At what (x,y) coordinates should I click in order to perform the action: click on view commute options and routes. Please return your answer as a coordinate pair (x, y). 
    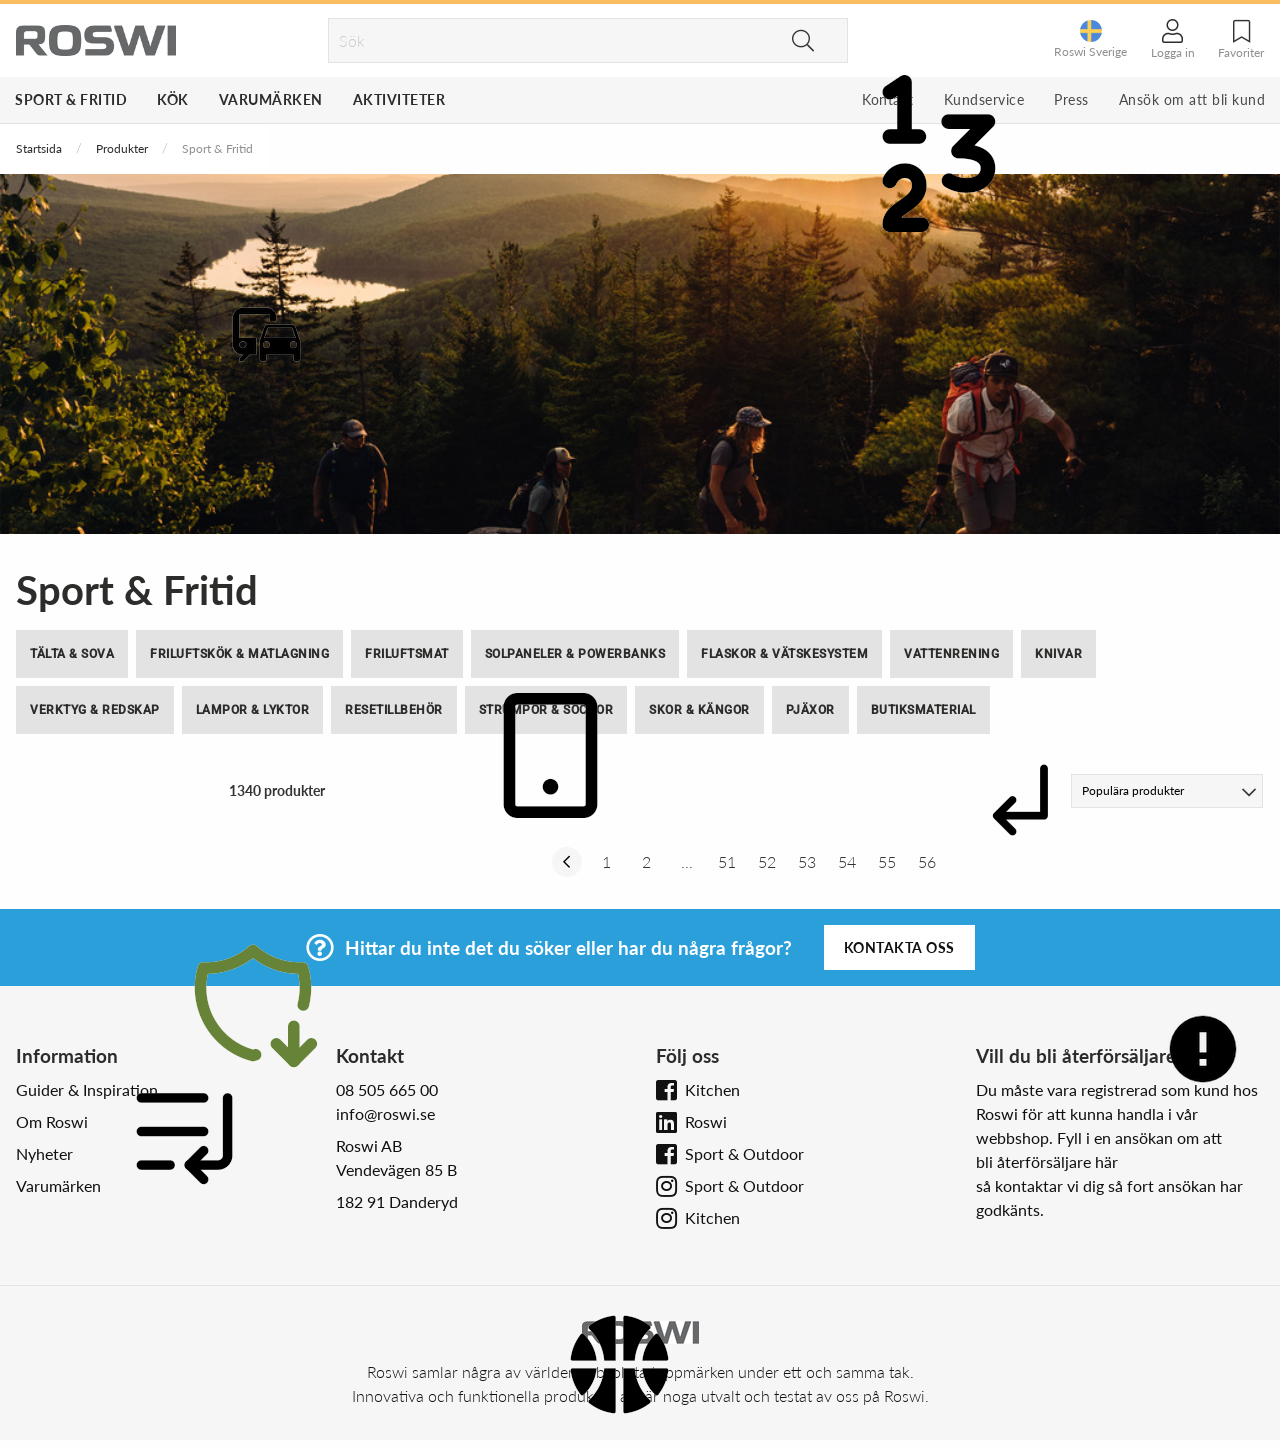
    Looking at the image, I should click on (266, 334).